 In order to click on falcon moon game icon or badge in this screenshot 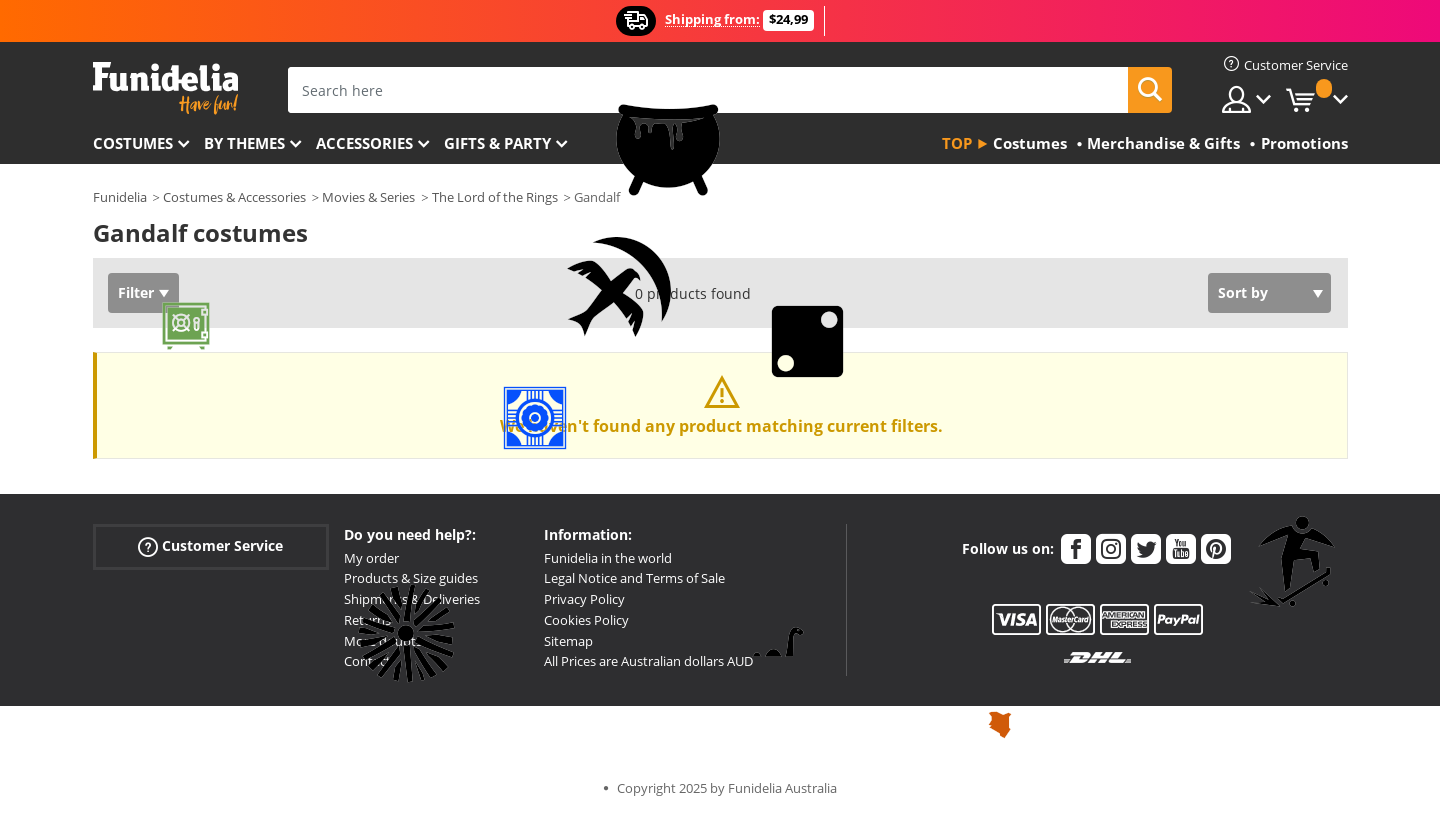, I will do `click(619, 287)`.